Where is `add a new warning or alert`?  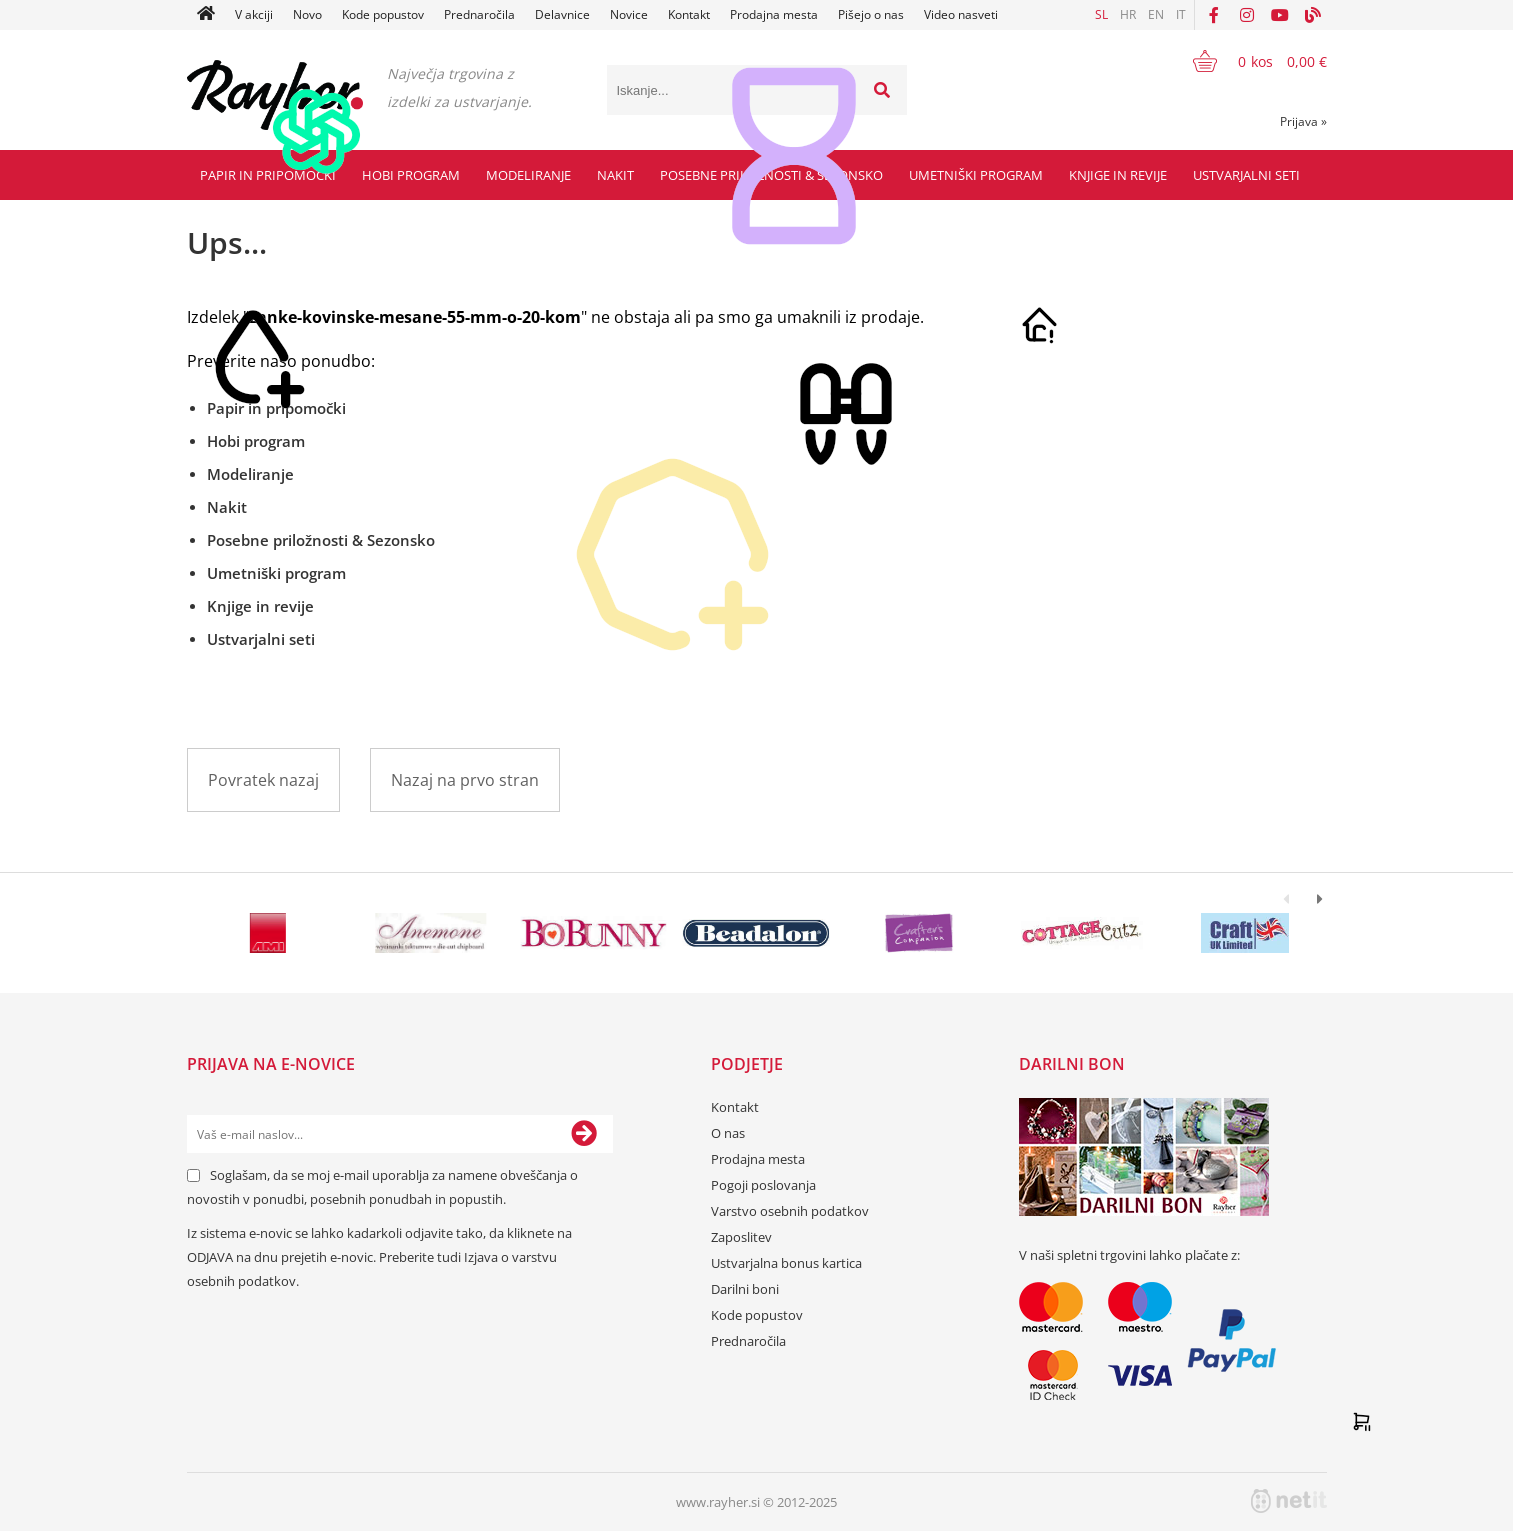
add a new warning or alert is located at coordinates (672, 554).